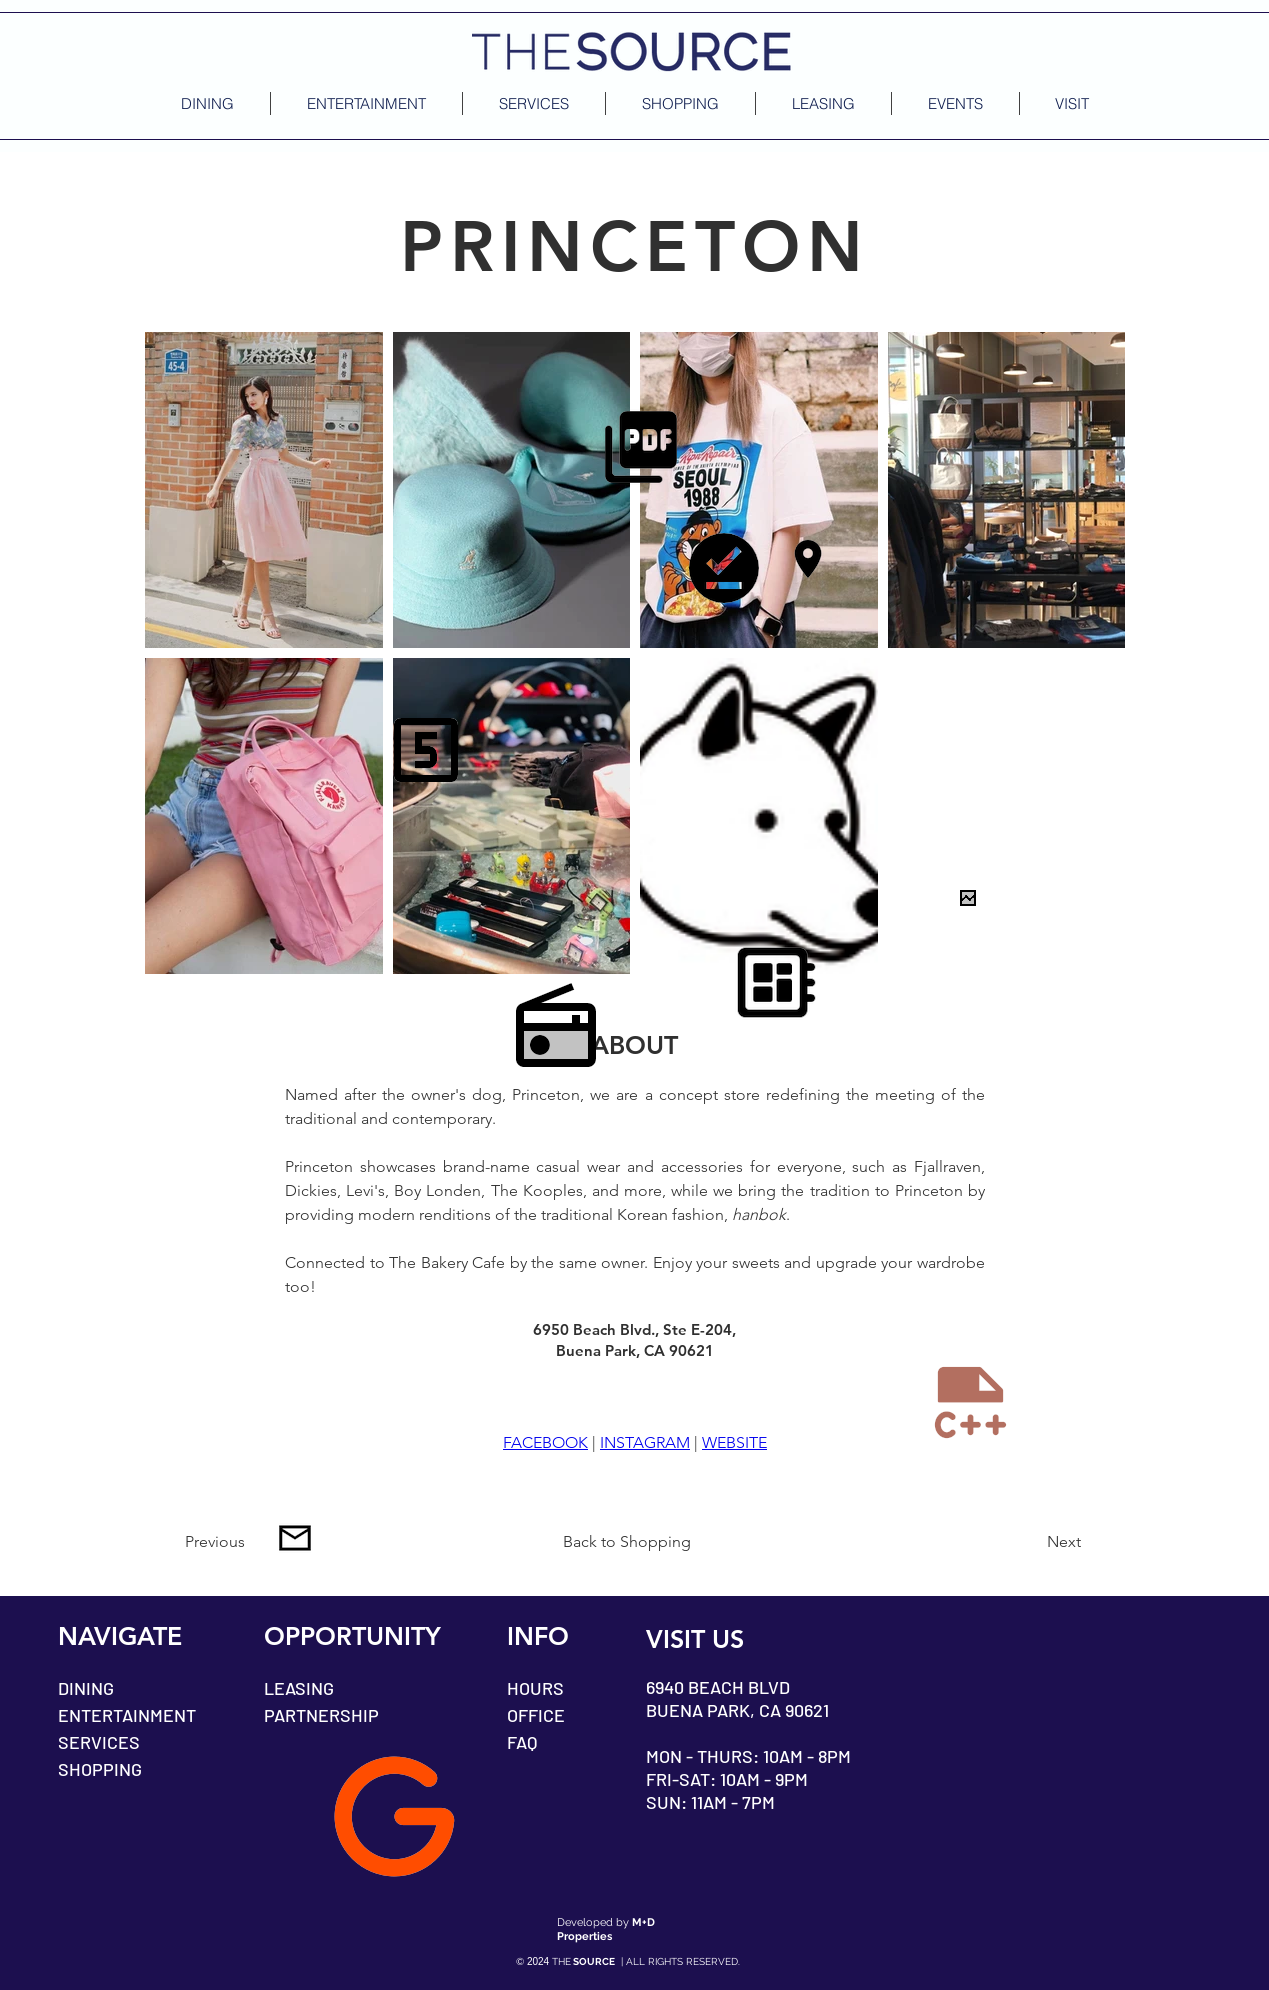  I want to click on access radio or audio streaming, so click(556, 1027).